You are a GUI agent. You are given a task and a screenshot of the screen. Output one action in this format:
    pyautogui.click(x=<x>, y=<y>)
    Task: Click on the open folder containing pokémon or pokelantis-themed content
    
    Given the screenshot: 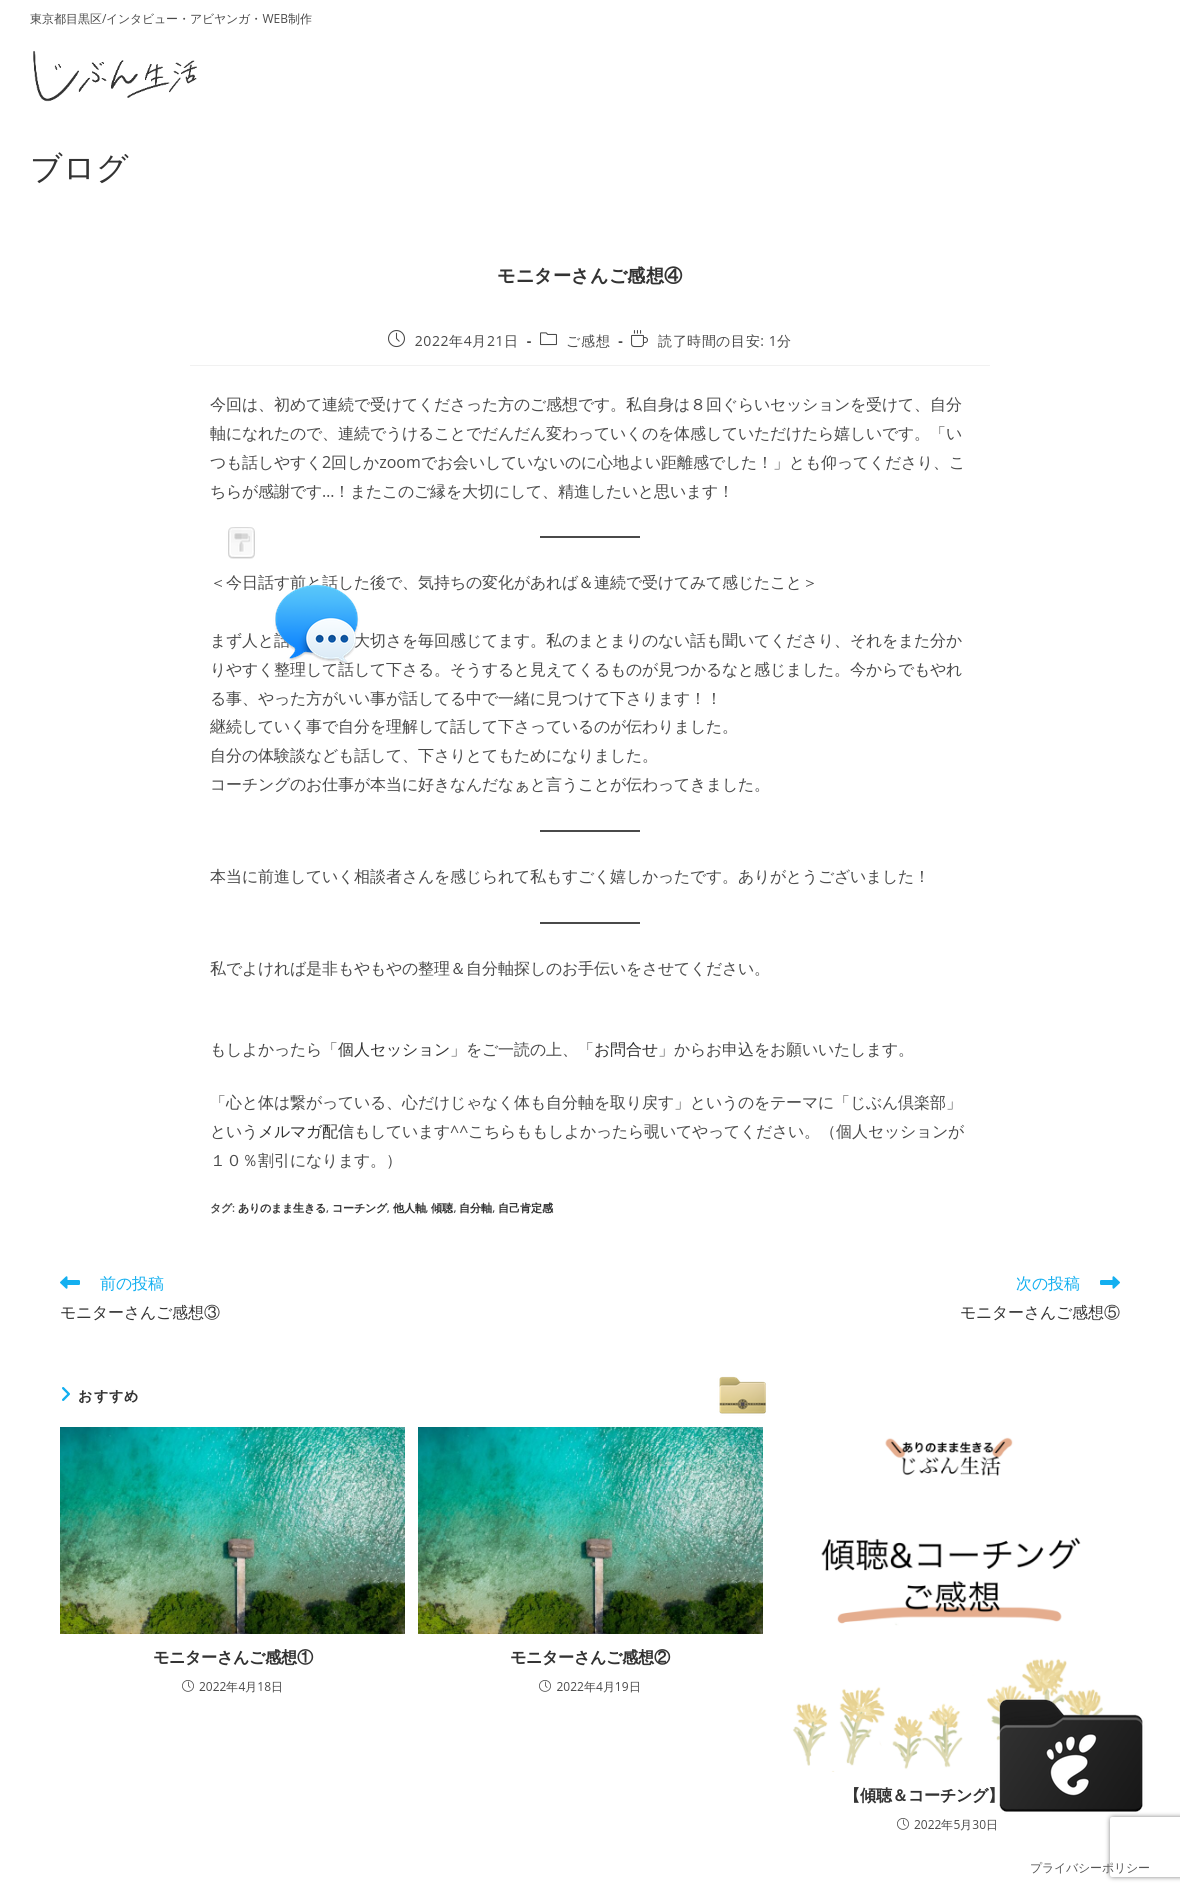 What is the action you would take?
    pyautogui.click(x=742, y=1396)
    